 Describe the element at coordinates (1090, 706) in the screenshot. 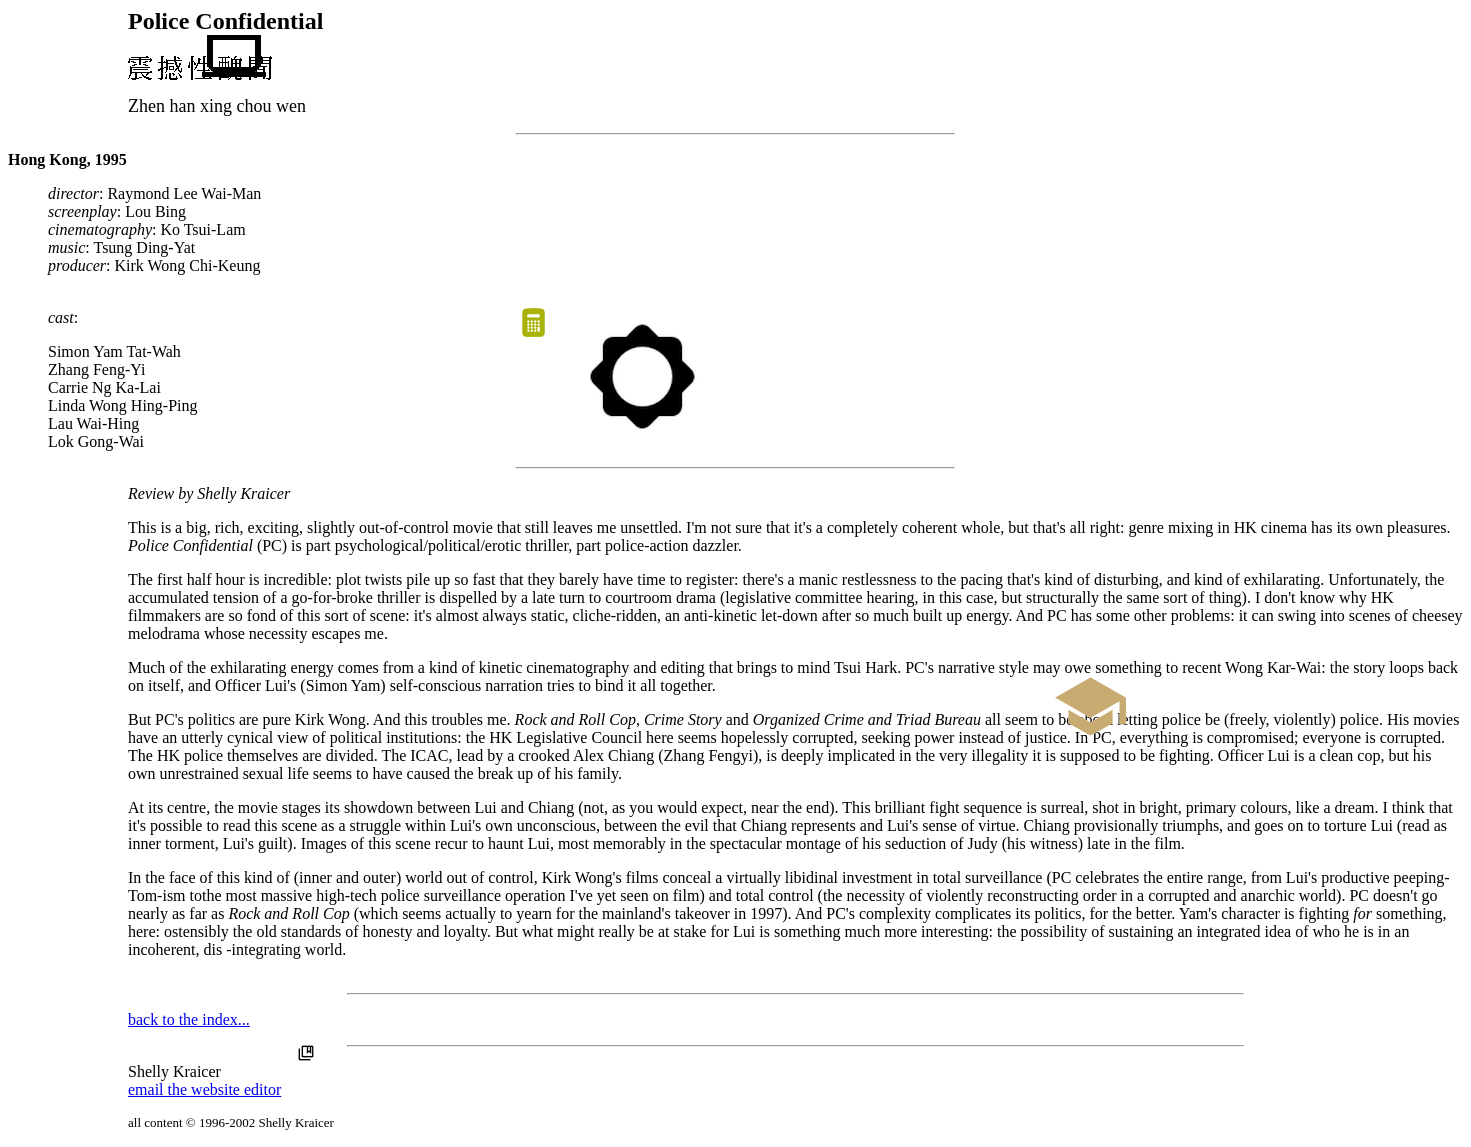

I see `access education or school-related features` at that location.